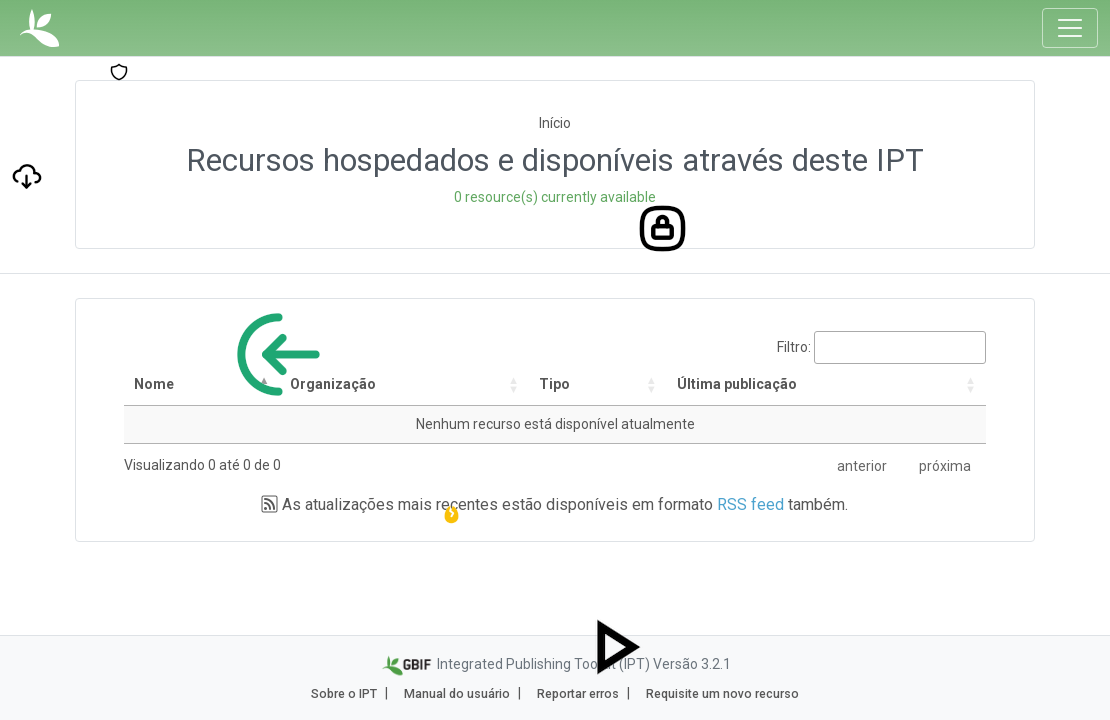 The height and width of the screenshot is (720, 1110). What do you see at coordinates (451, 514) in the screenshot?
I see `indicates a broken or damaged item` at bounding box center [451, 514].